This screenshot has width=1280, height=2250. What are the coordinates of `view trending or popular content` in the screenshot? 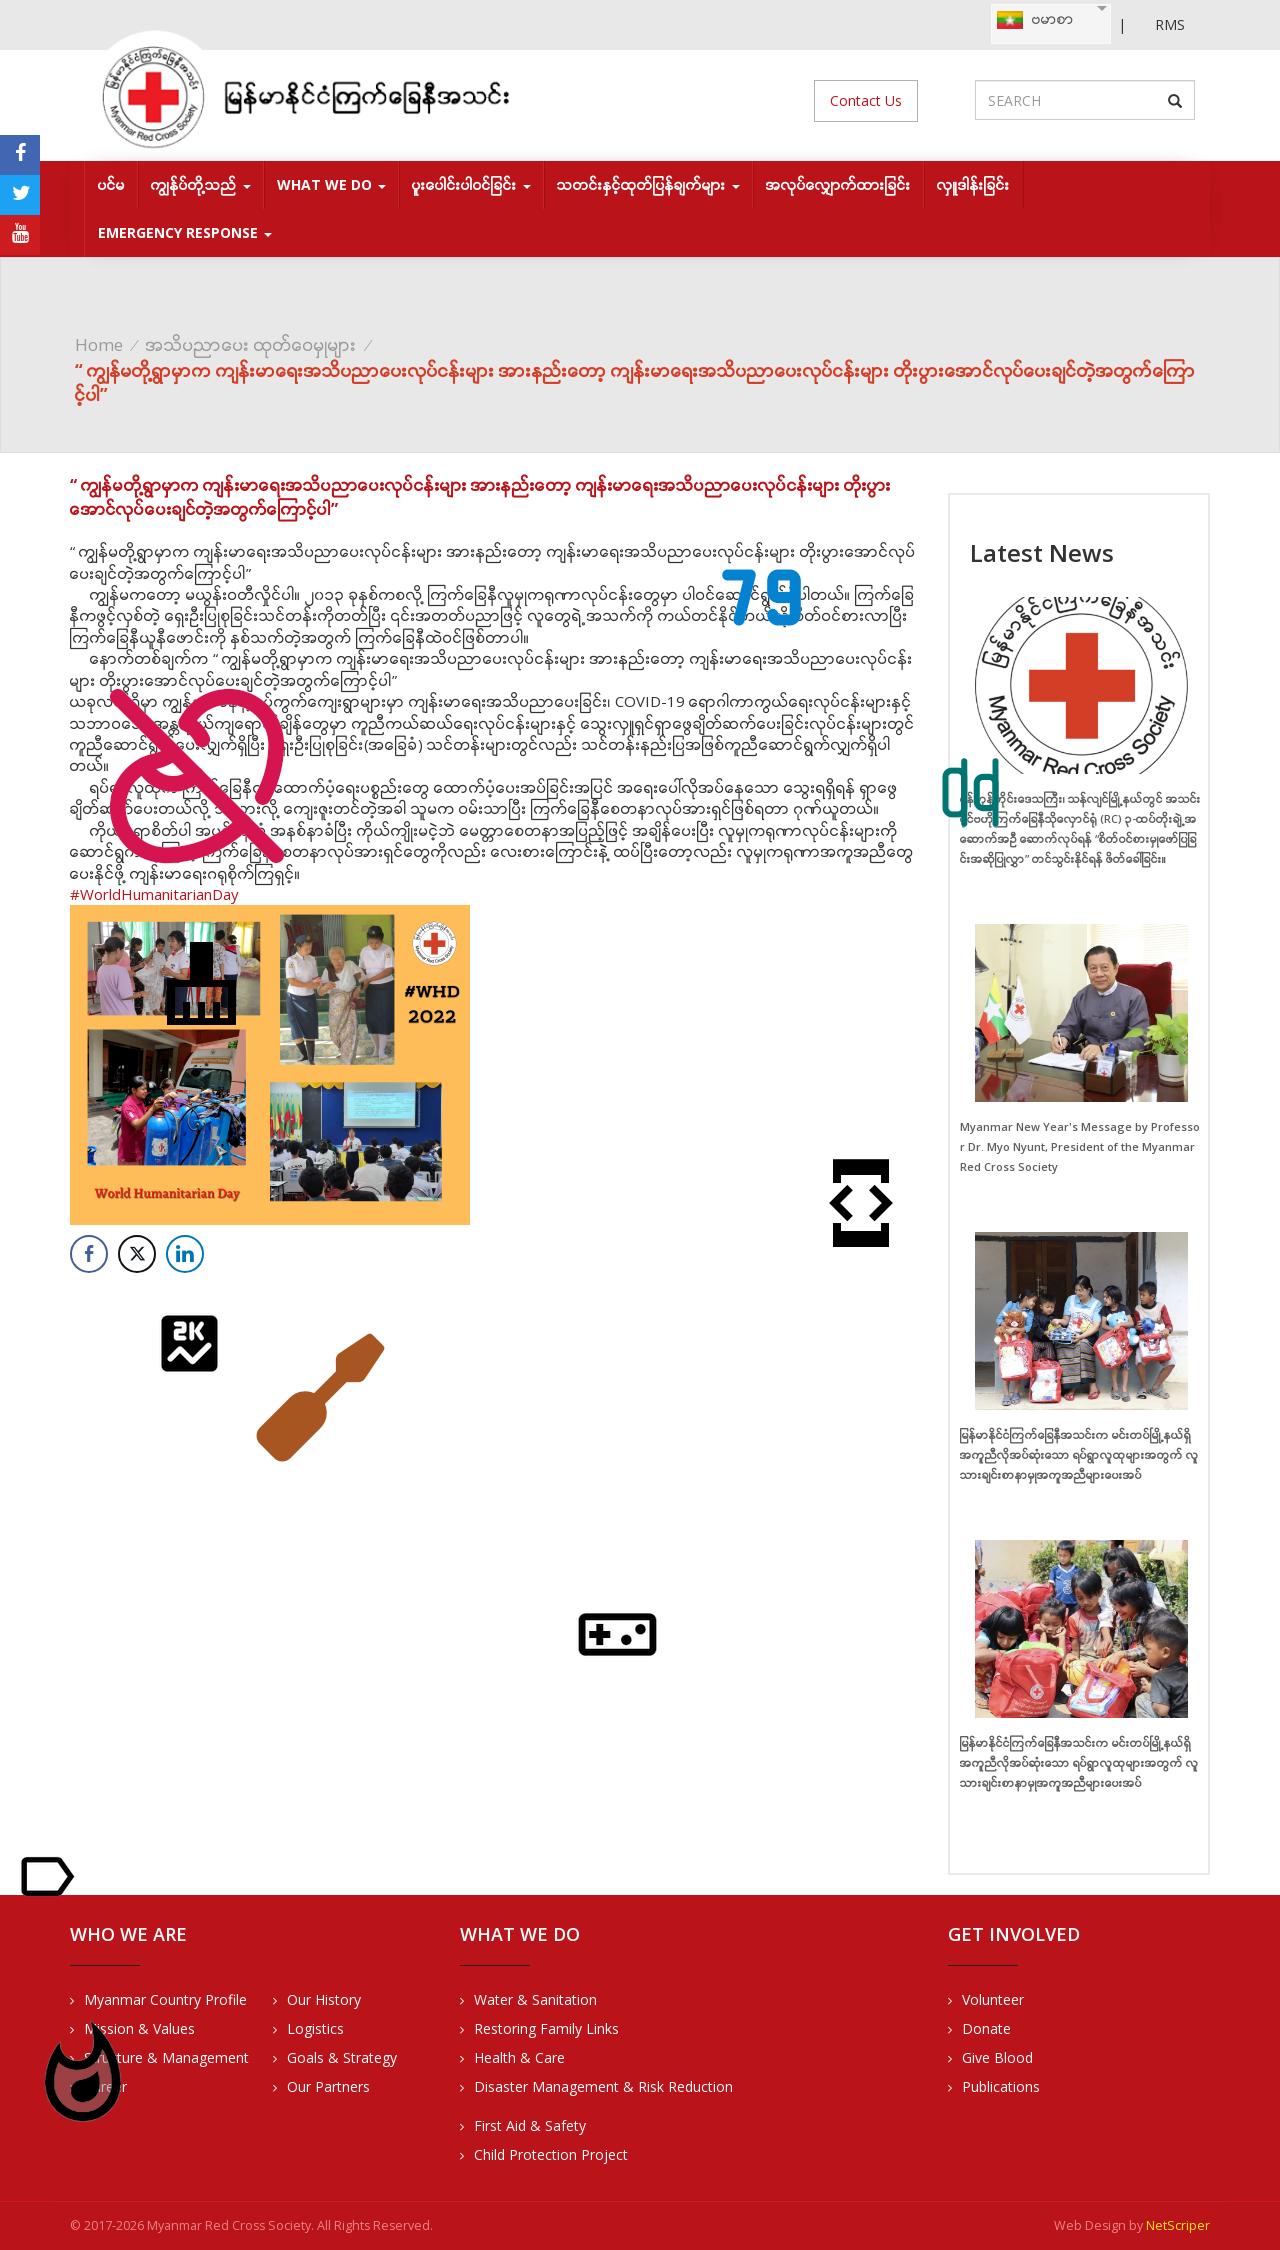 It's located at (83, 2074).